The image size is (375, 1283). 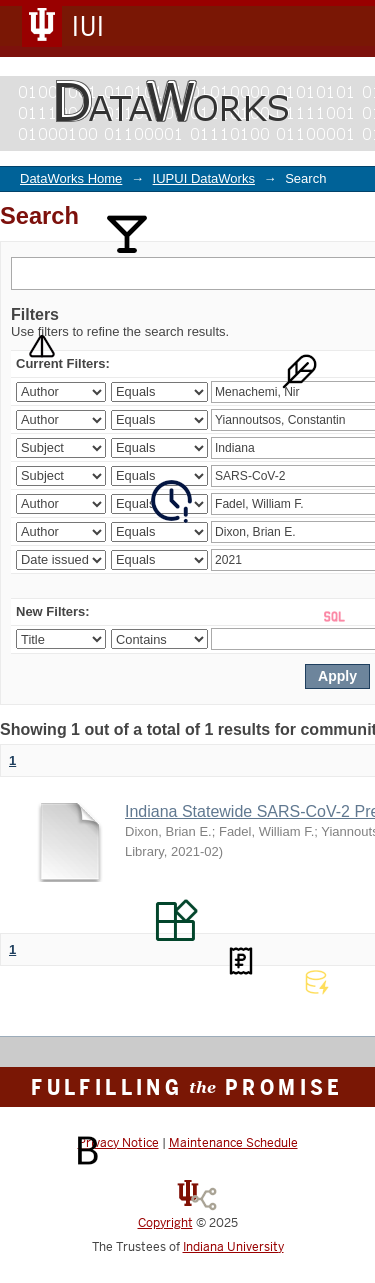 I want to click on access SQL database or query tools, so click(x=334, y=616).